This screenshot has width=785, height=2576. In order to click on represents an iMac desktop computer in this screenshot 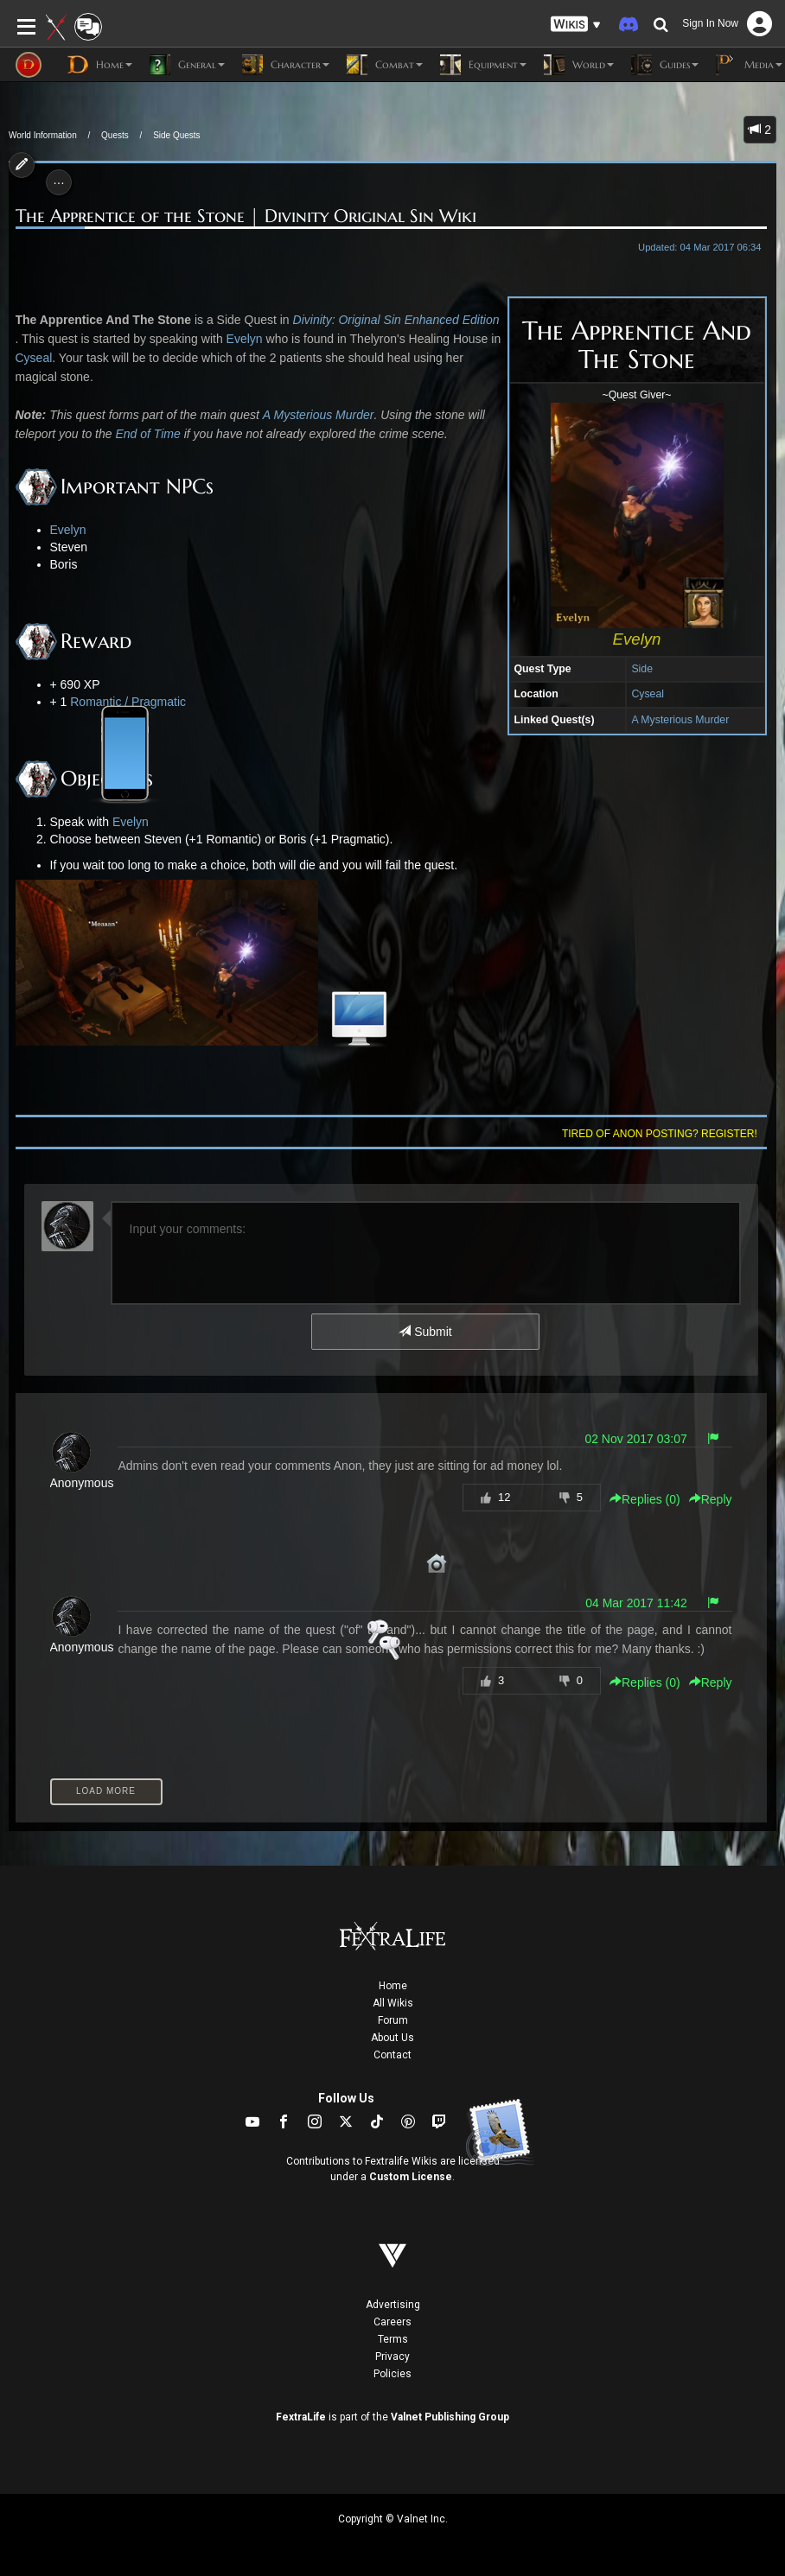, I will do `click(359, 1015)`.